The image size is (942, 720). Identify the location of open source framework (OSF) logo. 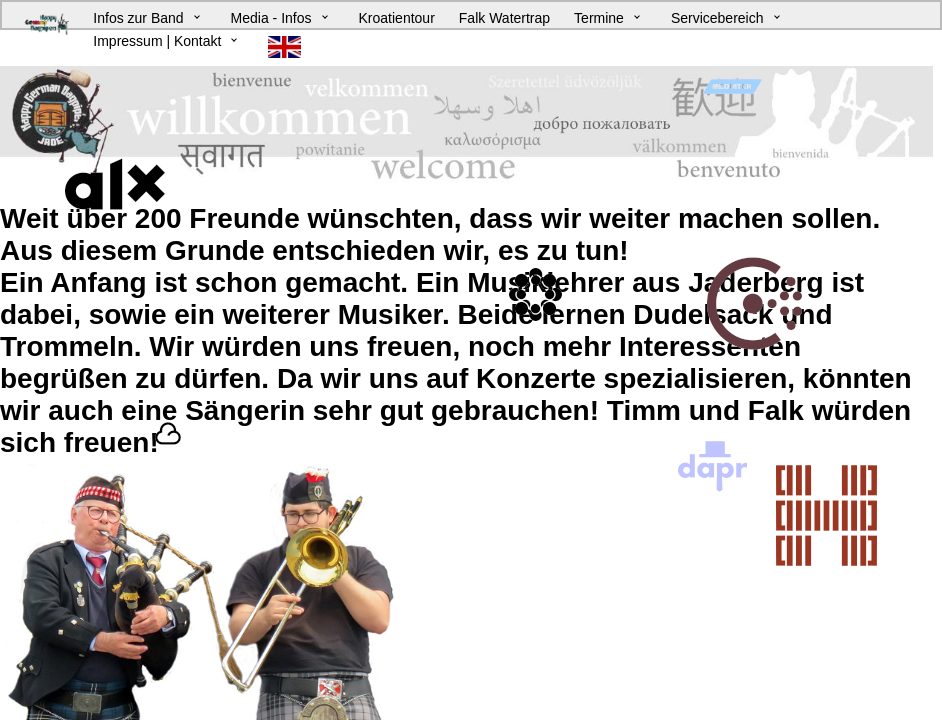
(535, 294).